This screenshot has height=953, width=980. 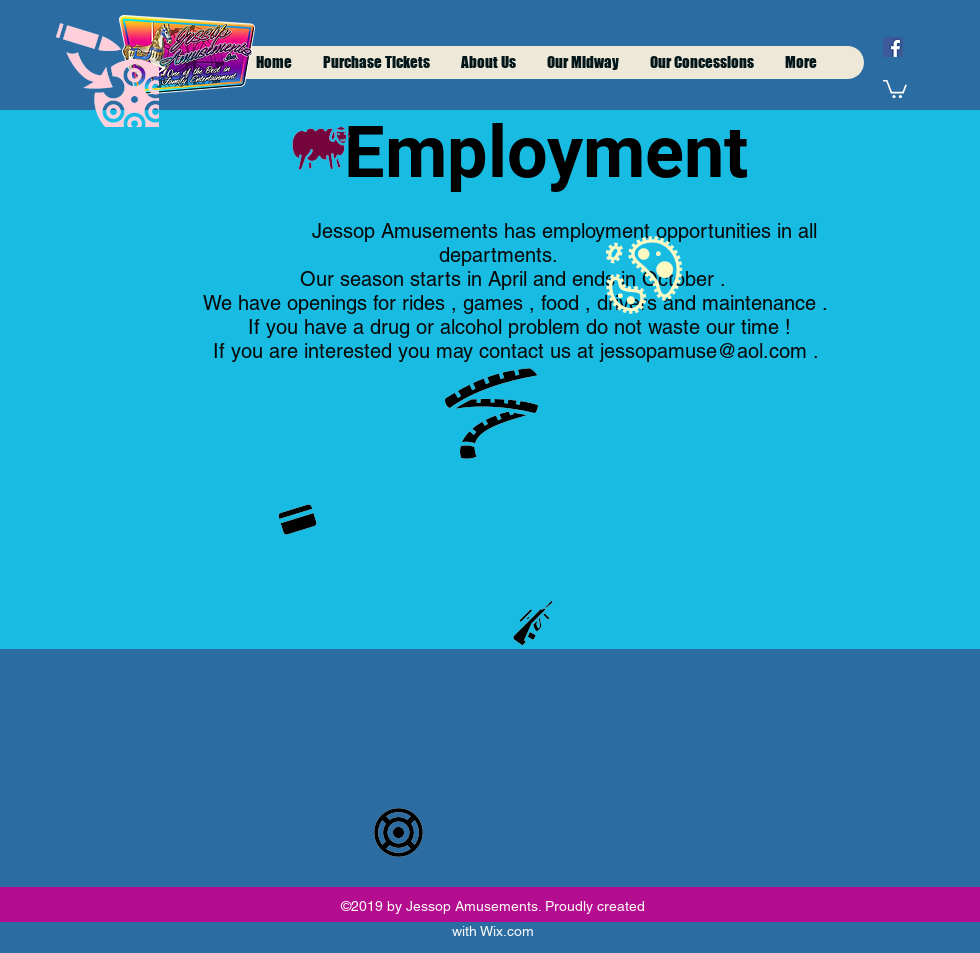 What do you see at coordinates (644, 275) in the screenshot?
I see `view microorganisms or bacteria in a science game` at bounding box center [644, 275].